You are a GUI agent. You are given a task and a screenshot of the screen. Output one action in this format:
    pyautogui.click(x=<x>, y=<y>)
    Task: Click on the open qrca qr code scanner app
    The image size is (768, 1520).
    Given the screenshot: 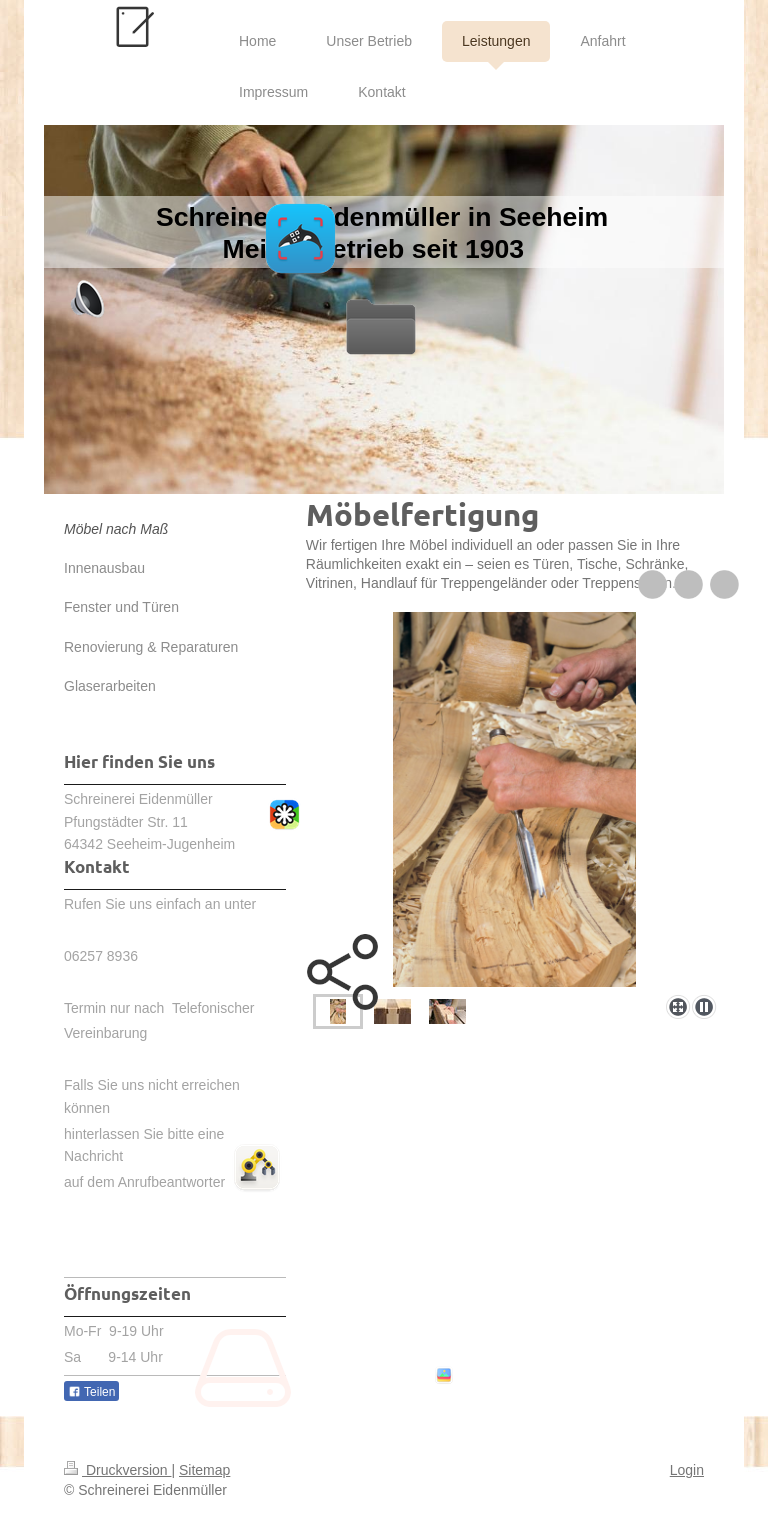 What is the action you would take?
    pyautogui.click(x=300, y=238)
    